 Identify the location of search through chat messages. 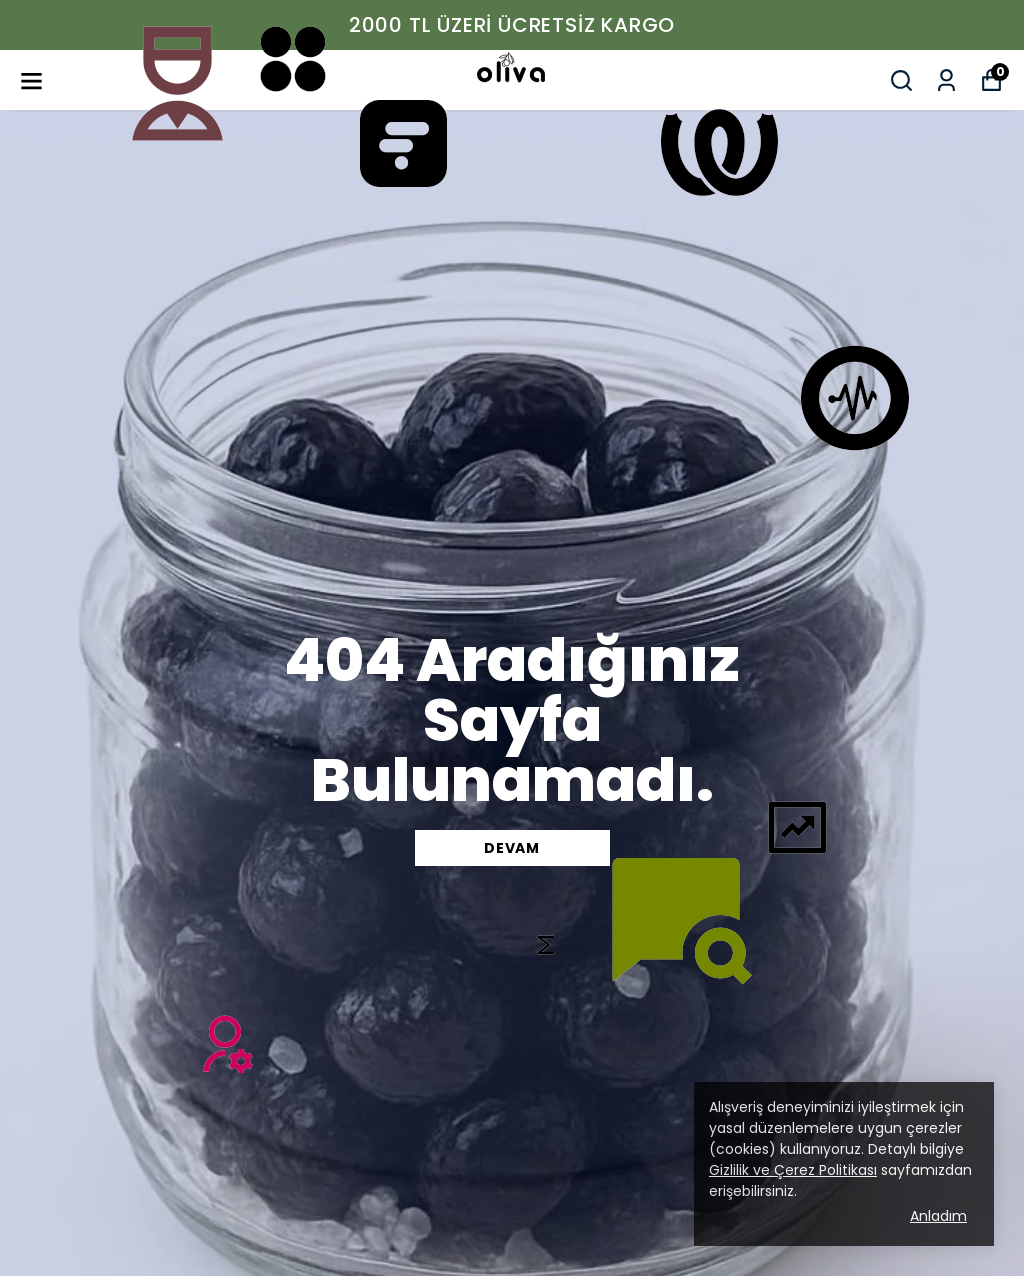
(676, 915).